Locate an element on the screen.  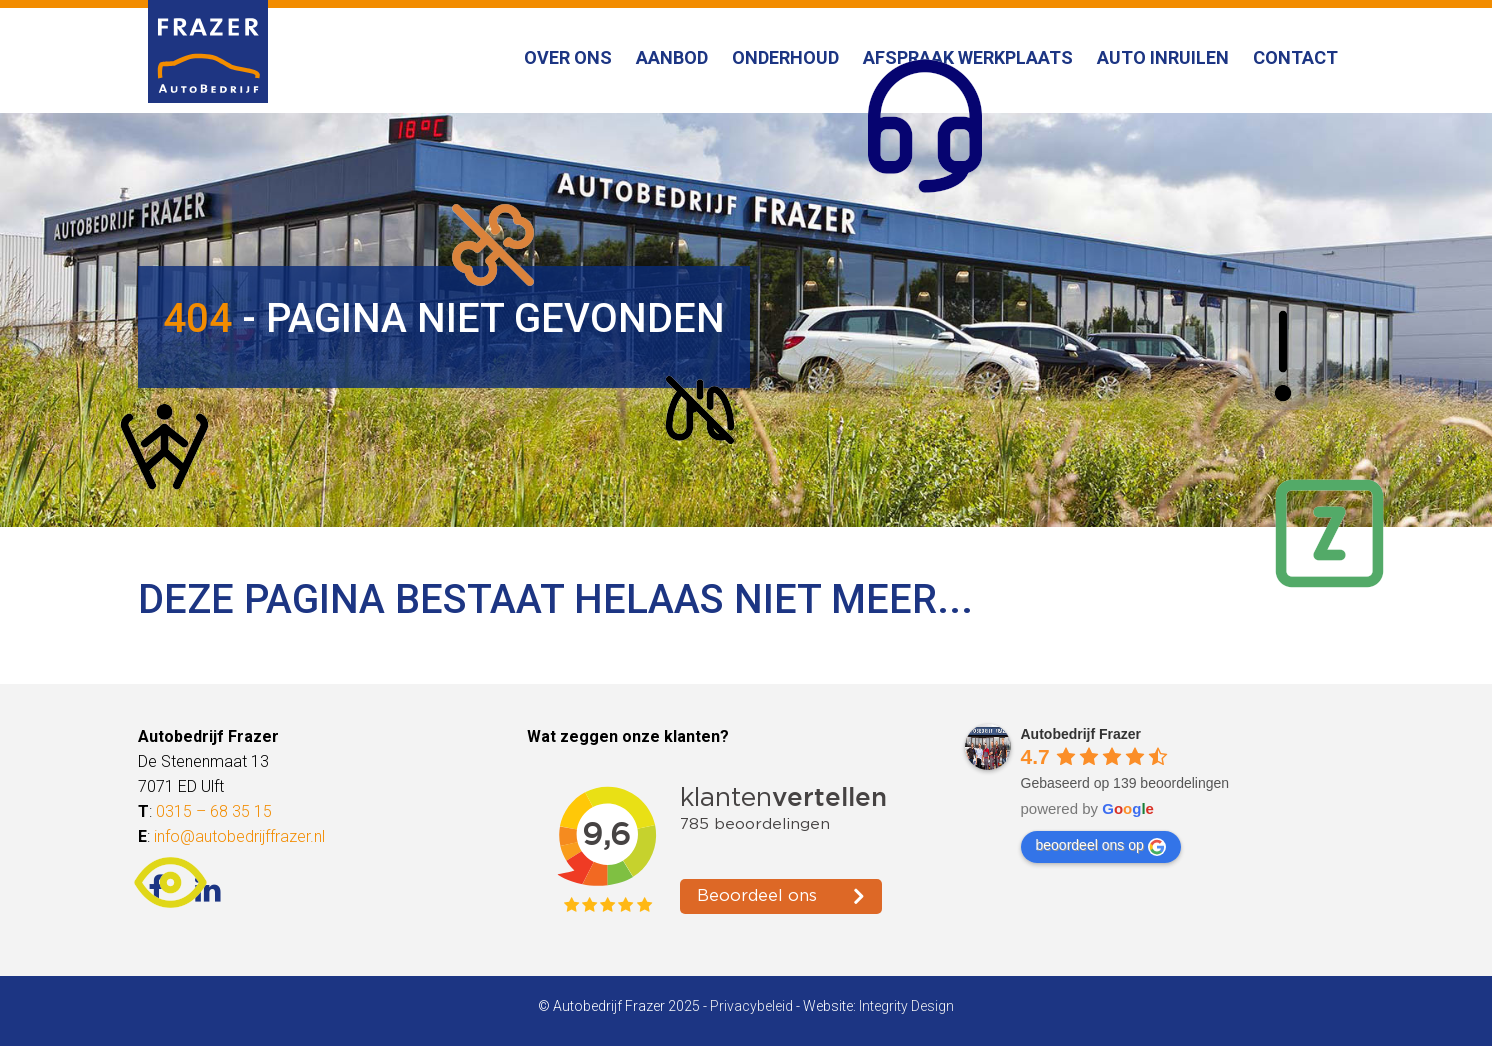
alphabetical sorting option (Z) is located at coordinates (1329, 533).